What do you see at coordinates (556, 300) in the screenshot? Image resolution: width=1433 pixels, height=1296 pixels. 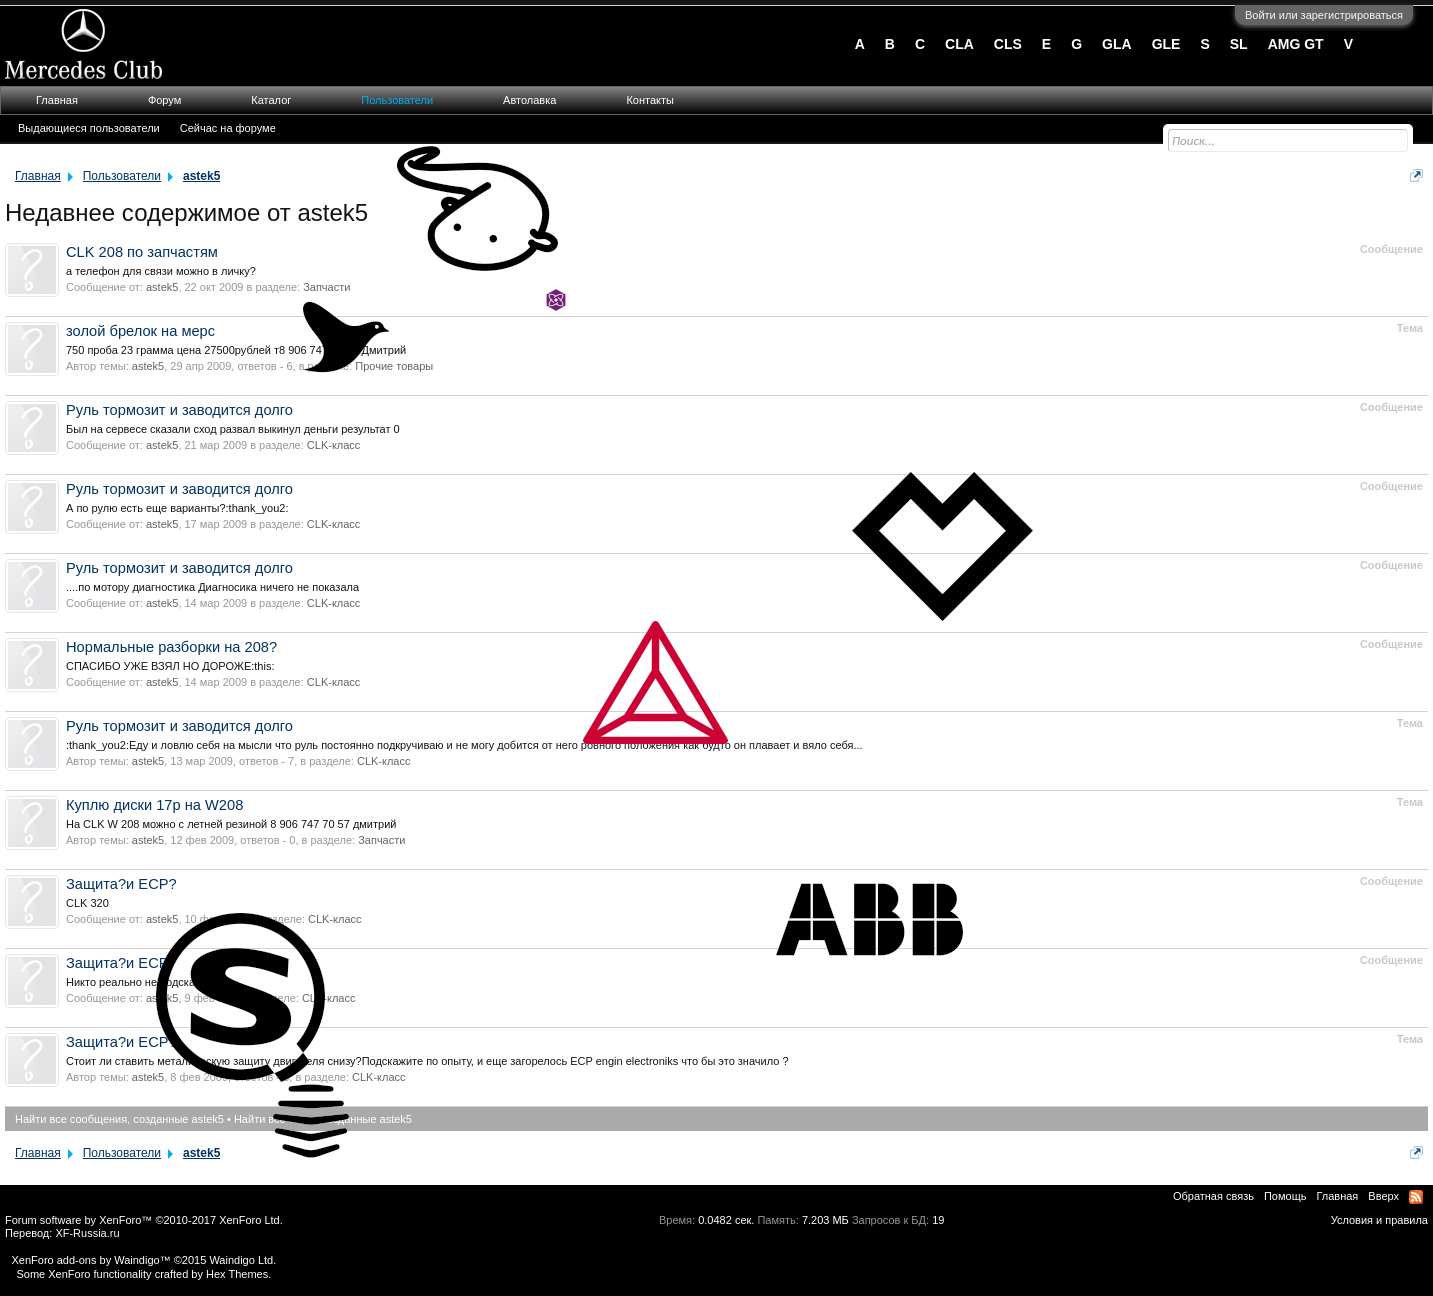 I see `preact javascript library logo` at bounding box center [556, 300].